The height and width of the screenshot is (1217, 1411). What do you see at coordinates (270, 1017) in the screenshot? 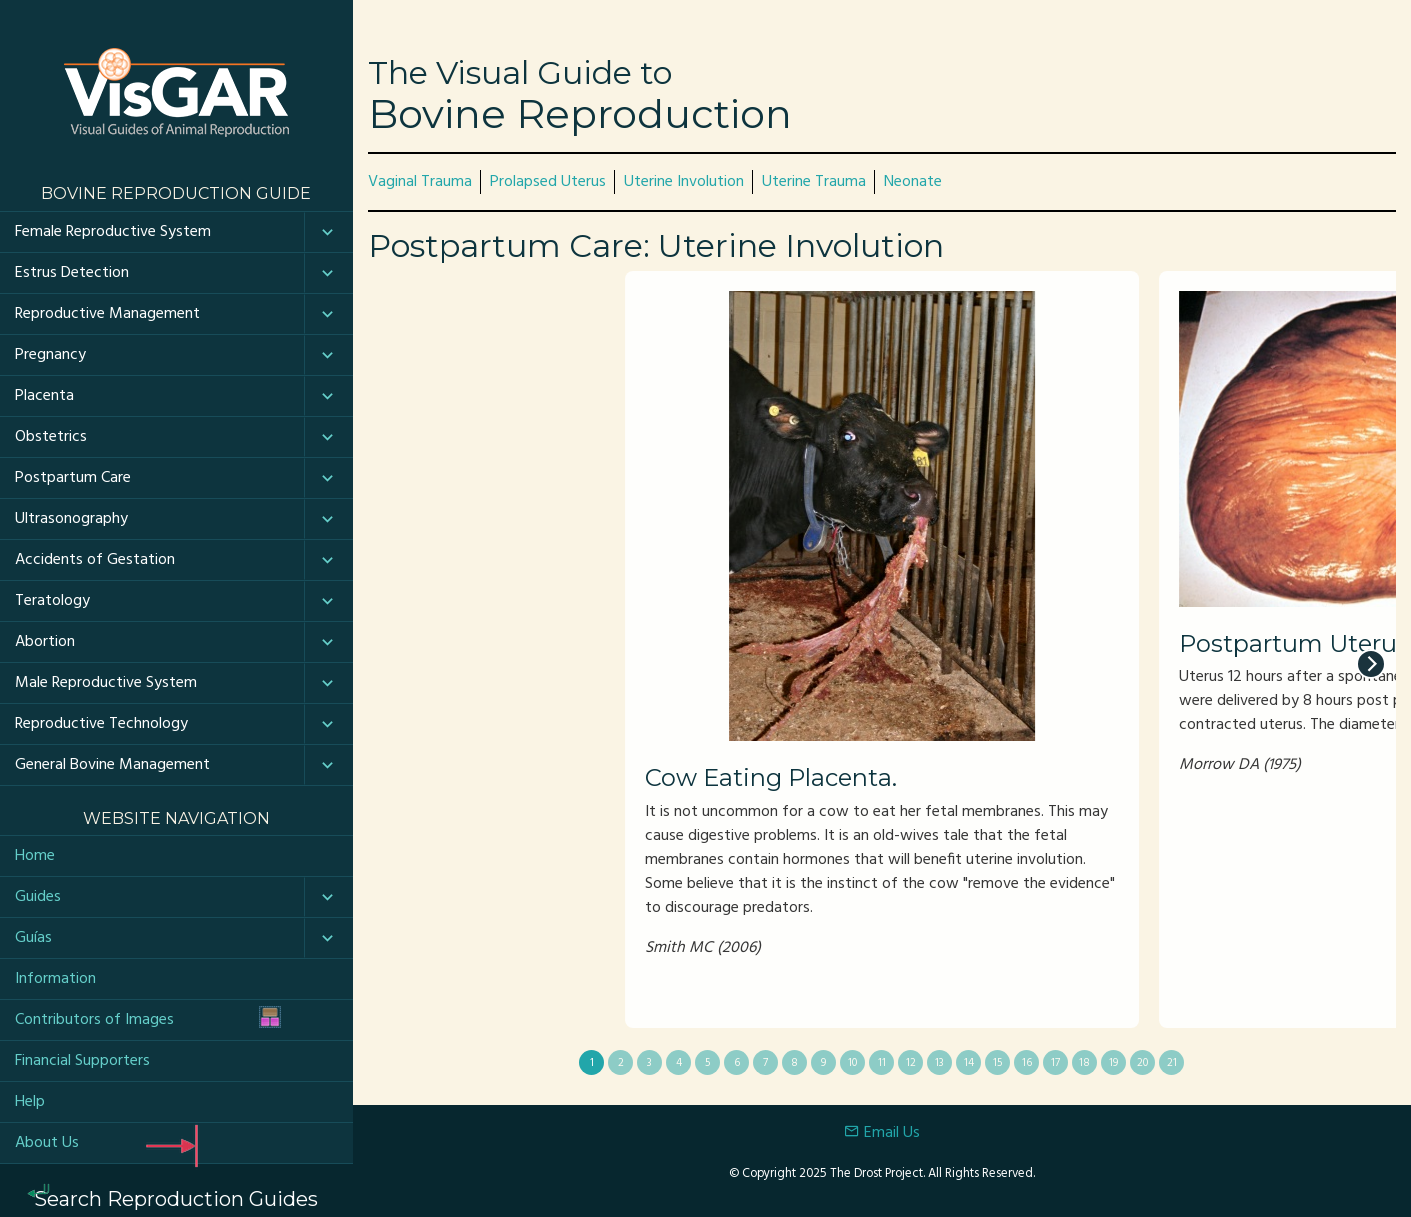
I see `select all items in the current view` at bounding box center [270, 1017].